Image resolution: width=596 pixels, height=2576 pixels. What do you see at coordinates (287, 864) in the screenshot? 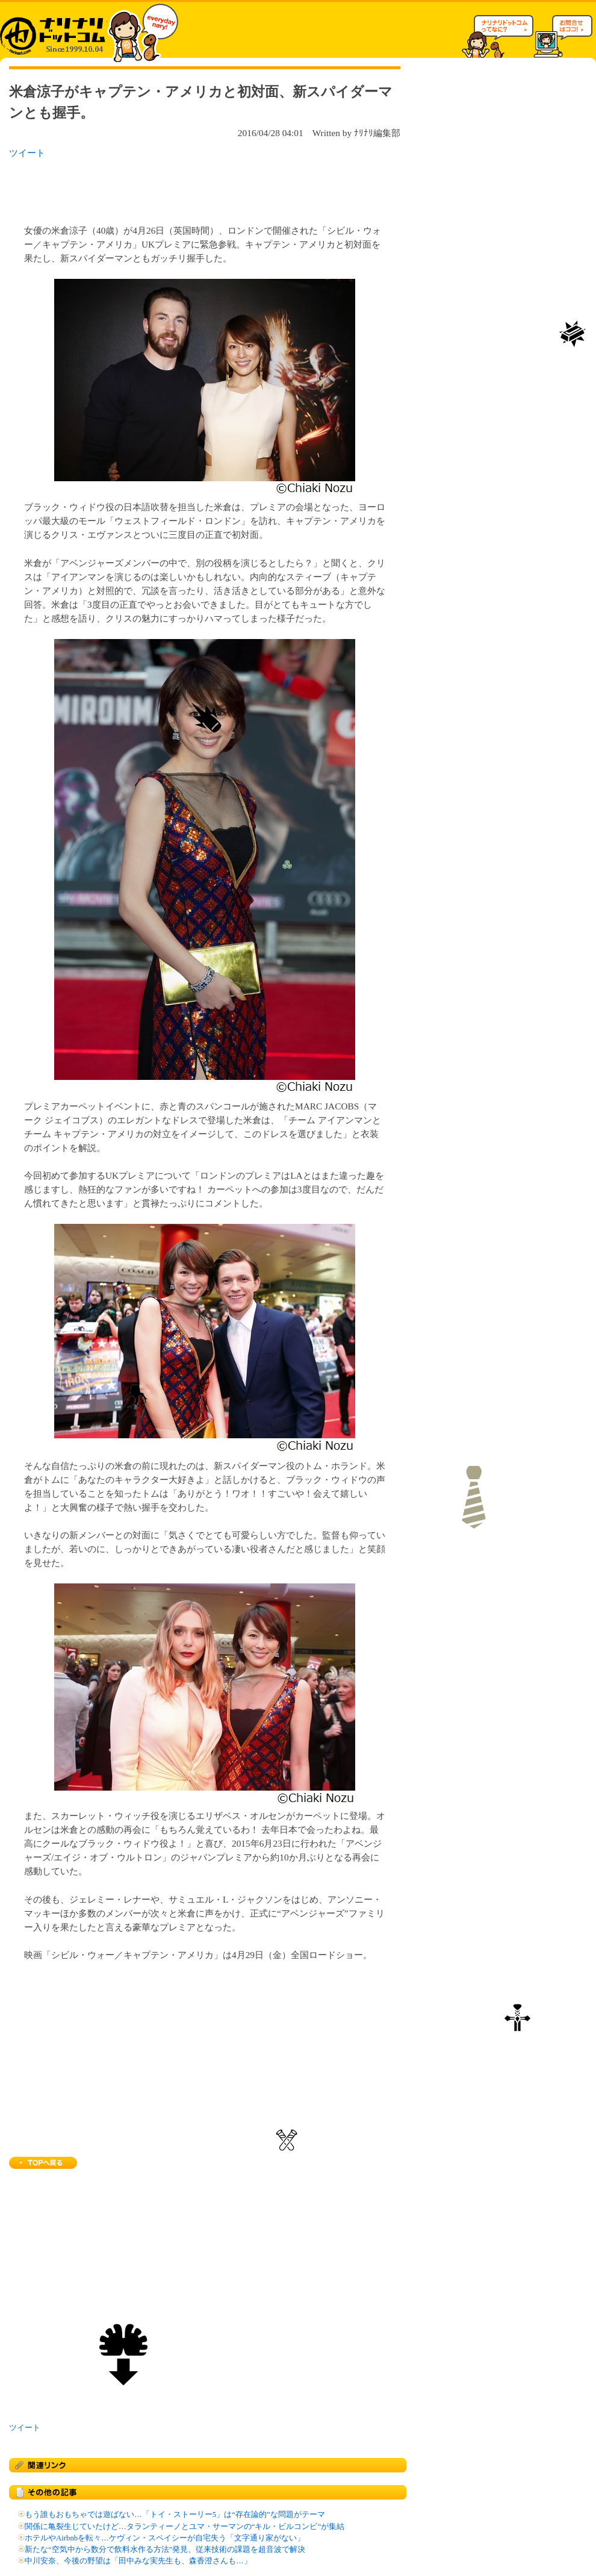
I see `access 3D modeling or building tools` at bounding box center [287, 864].